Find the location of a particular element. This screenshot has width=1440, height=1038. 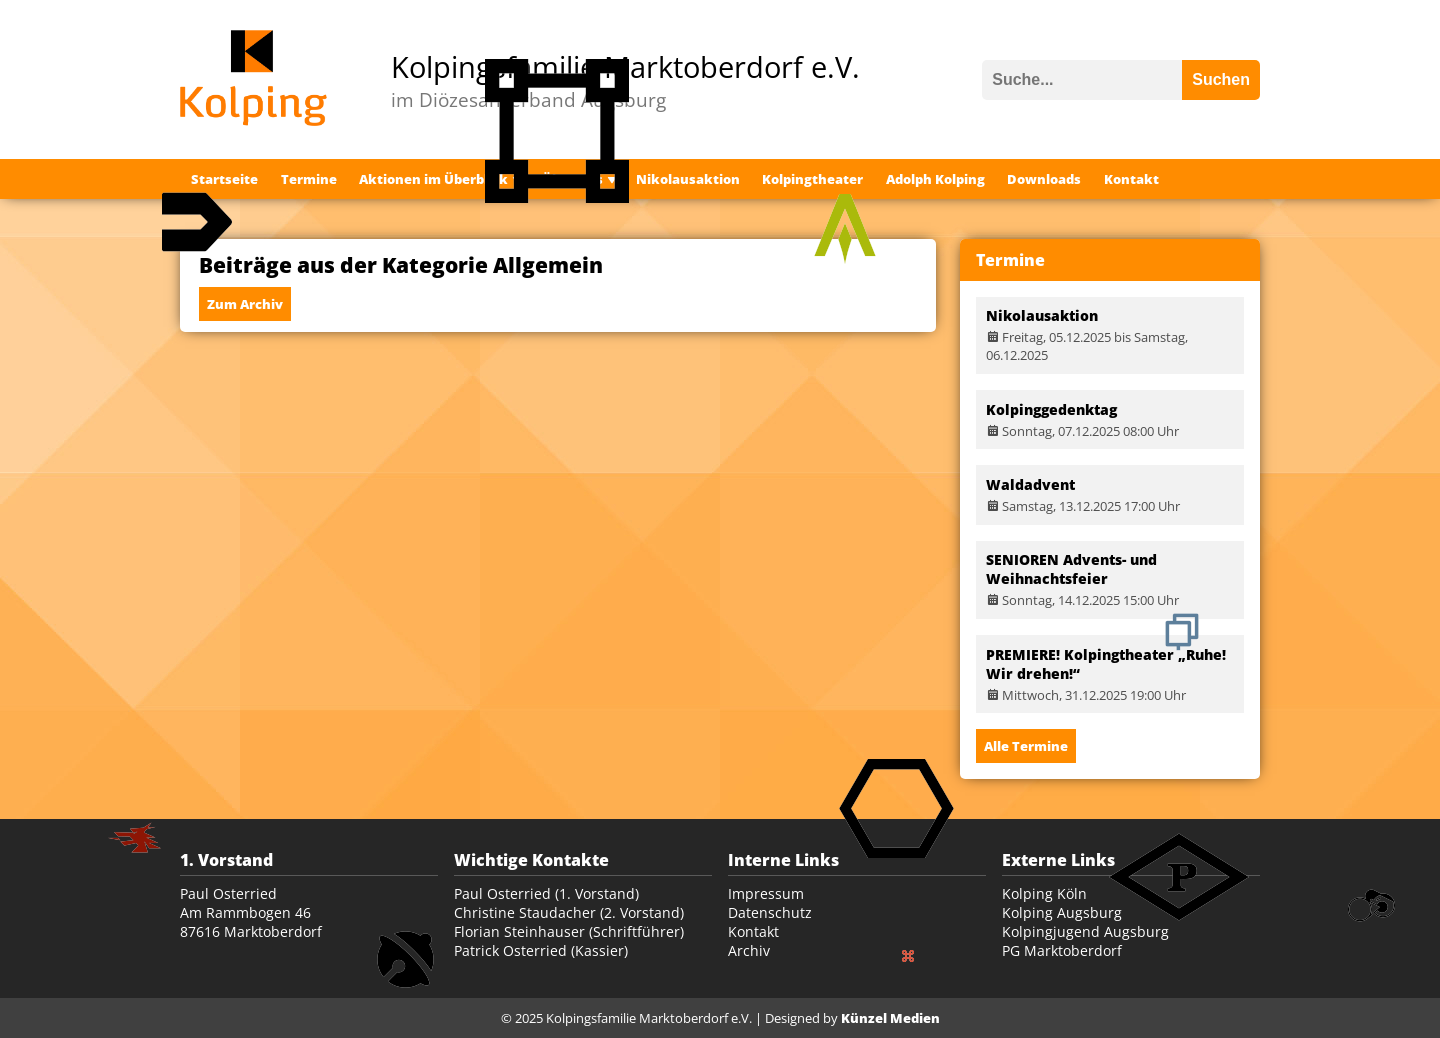

material design icons brand logo is located at coordinates (557, 131).